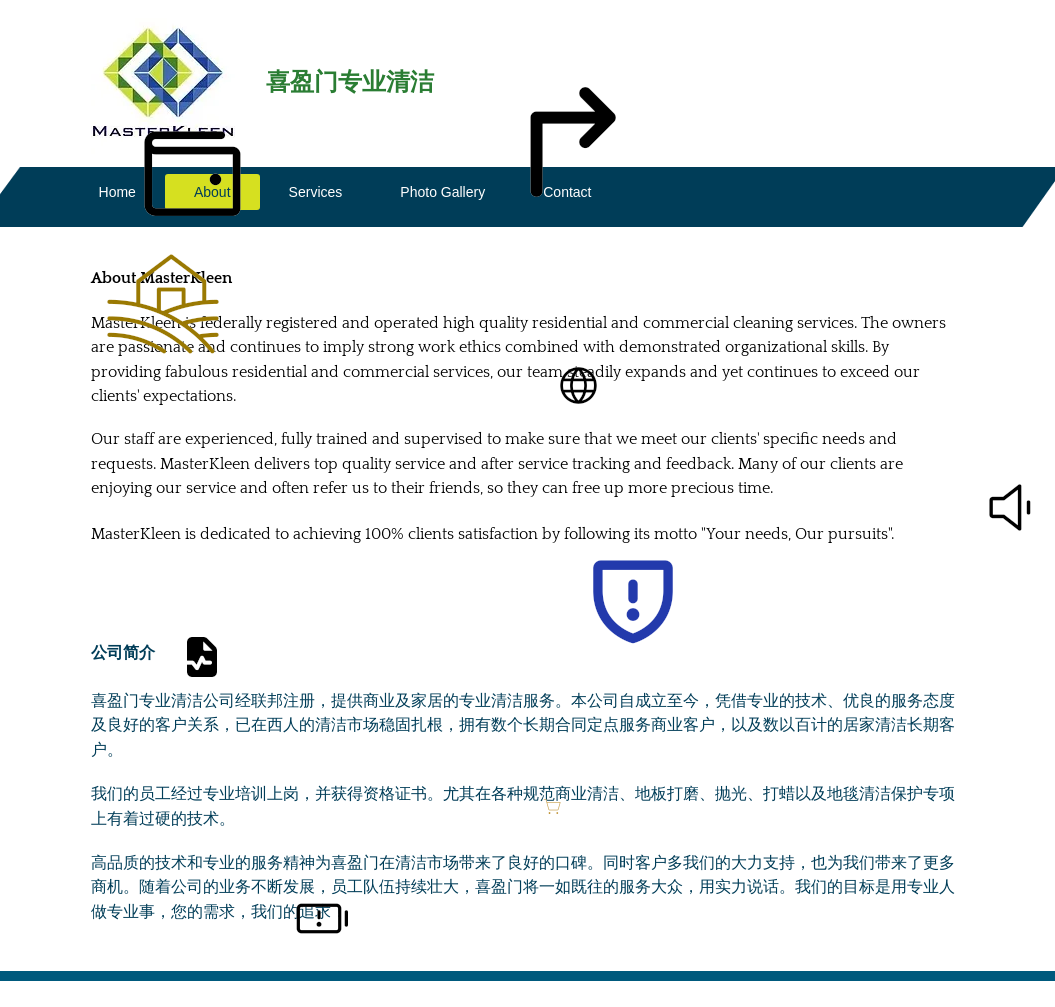 The image size is (1055, 1007). What do you see at coordinates (633, 597) in the screenshot?
I see `security warning or alert detected` at bounding box center [633, 597].